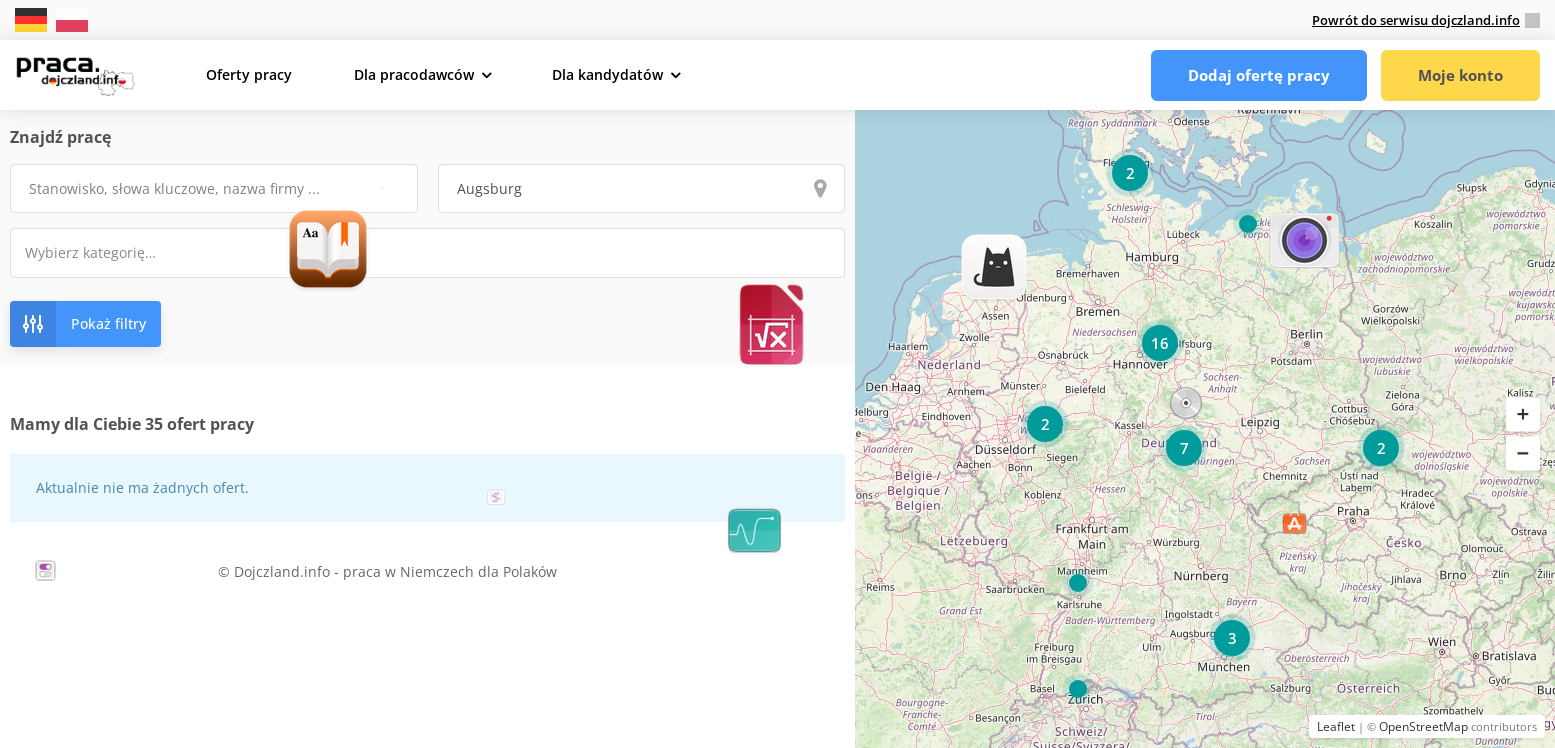 The width and height of the screenshot is (1555, 748). What do you see at coordinates (328, 249) in the screenshot?
I see `open QuickLookup dictionary app` at bounding box center [328, 249].